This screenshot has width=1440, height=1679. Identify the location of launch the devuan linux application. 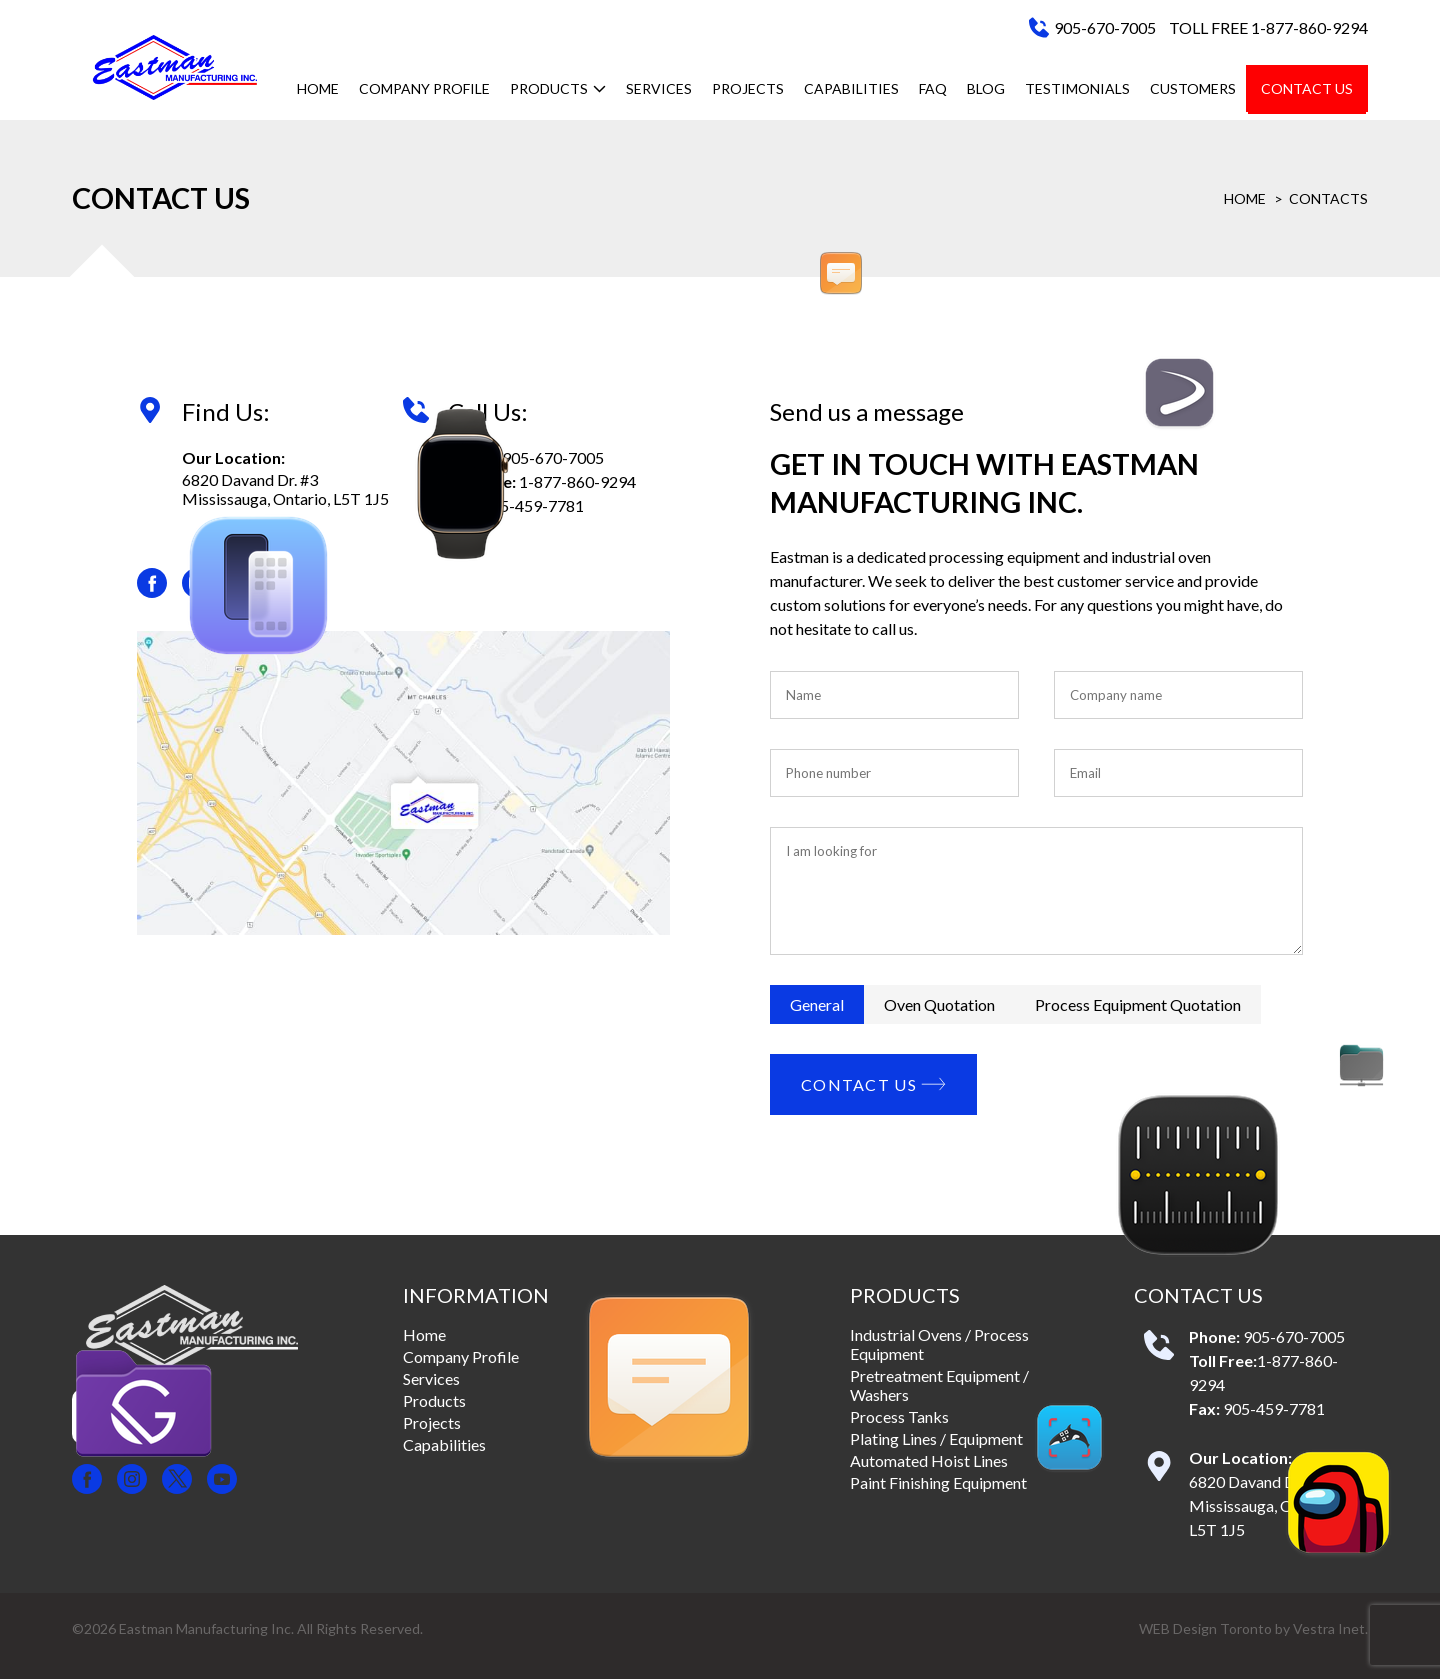
(1179, 392).